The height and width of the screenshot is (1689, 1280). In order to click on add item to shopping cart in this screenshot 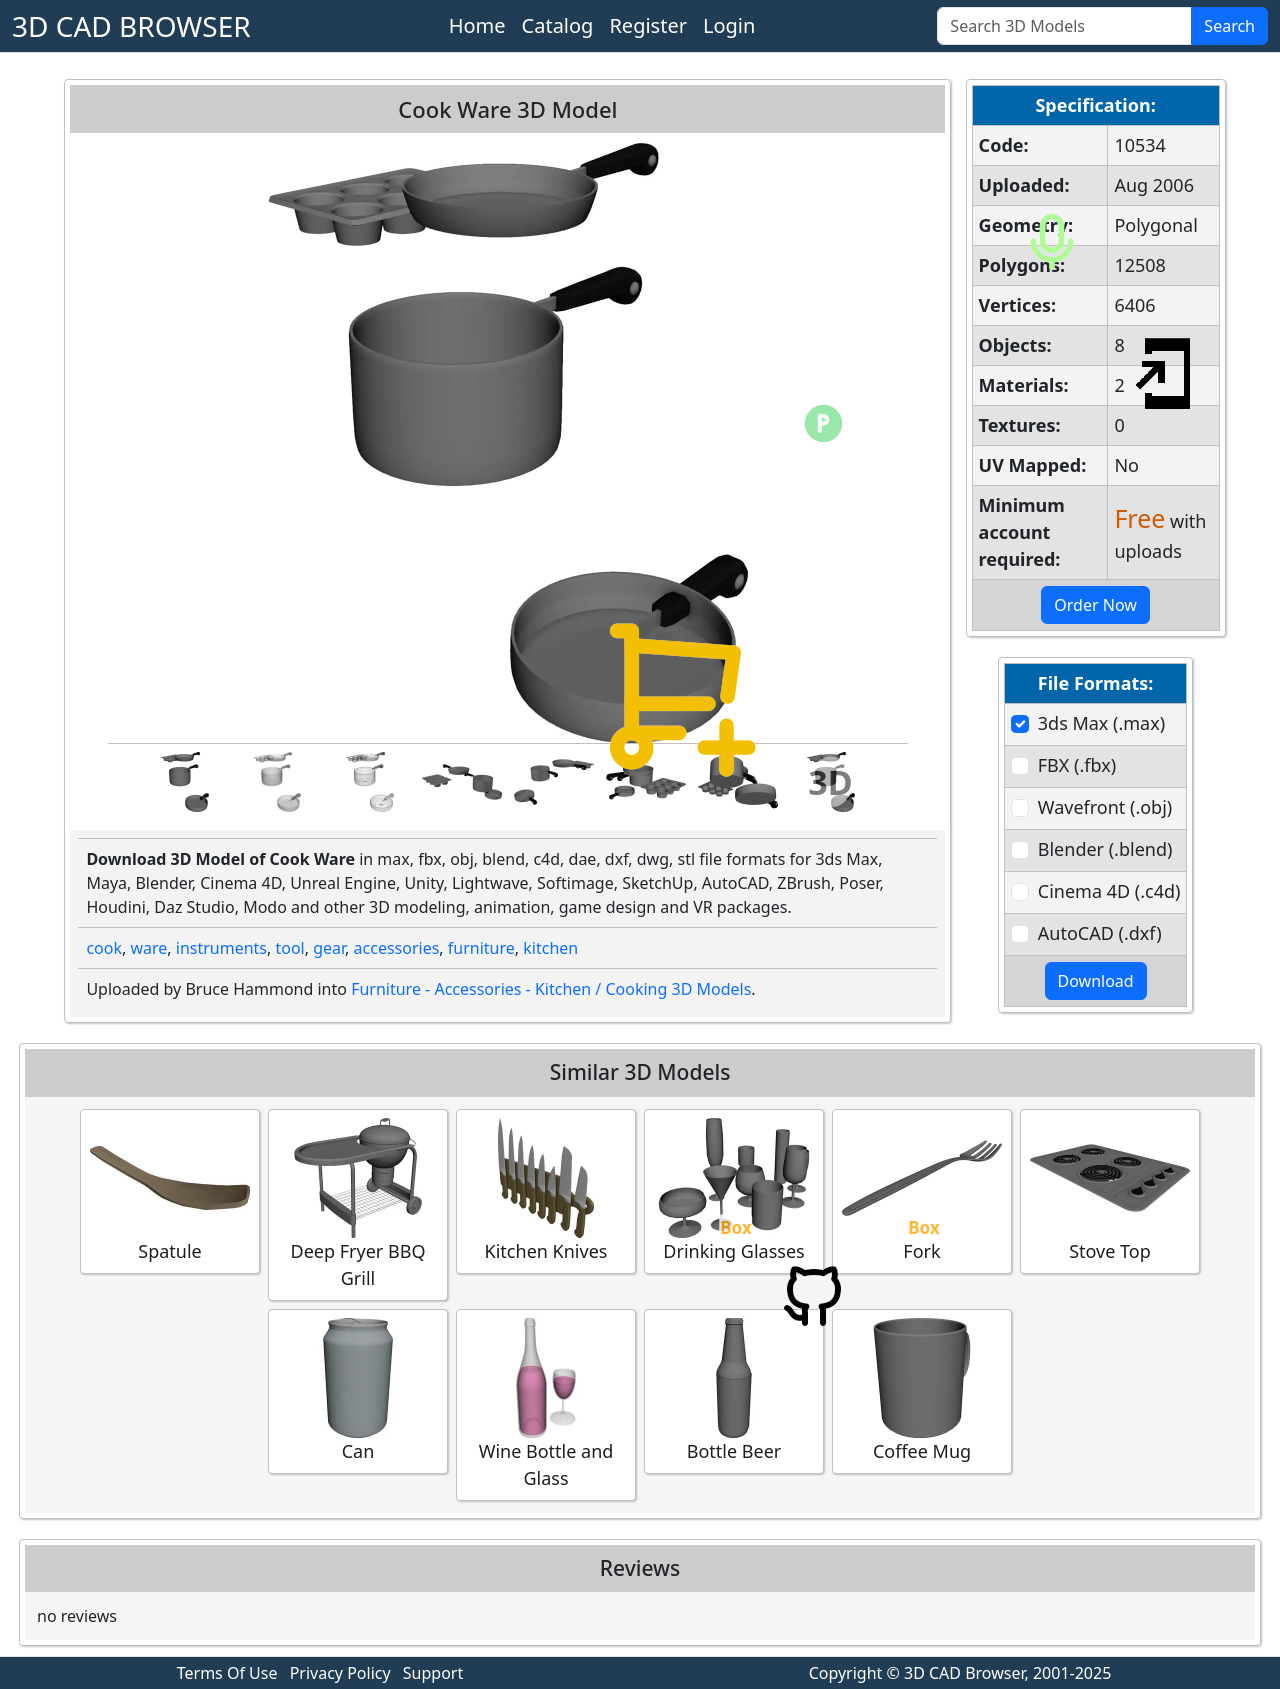, I will do `click(675, 696)`.